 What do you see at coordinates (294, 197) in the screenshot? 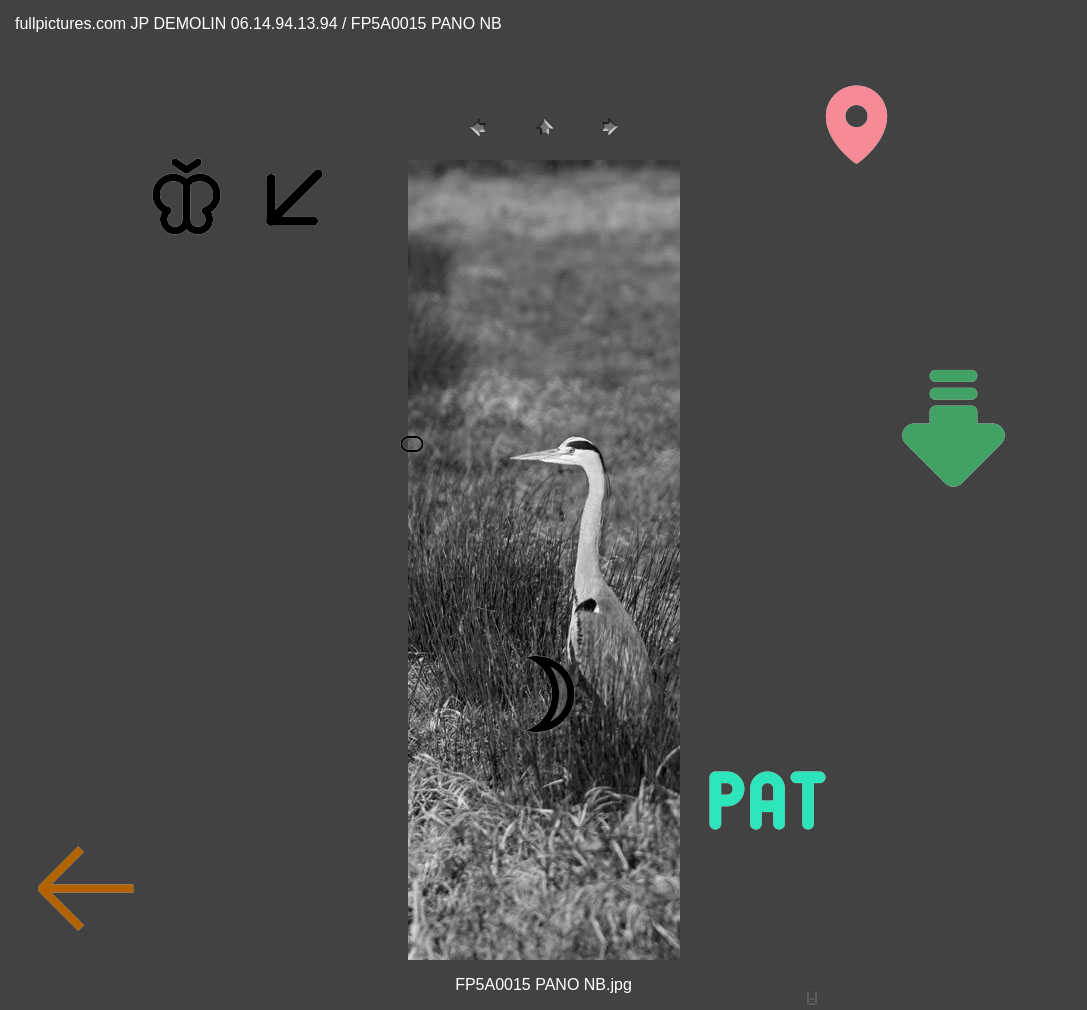
I see `navigate to the bottom-left corner` at bounding box center [294, 197].